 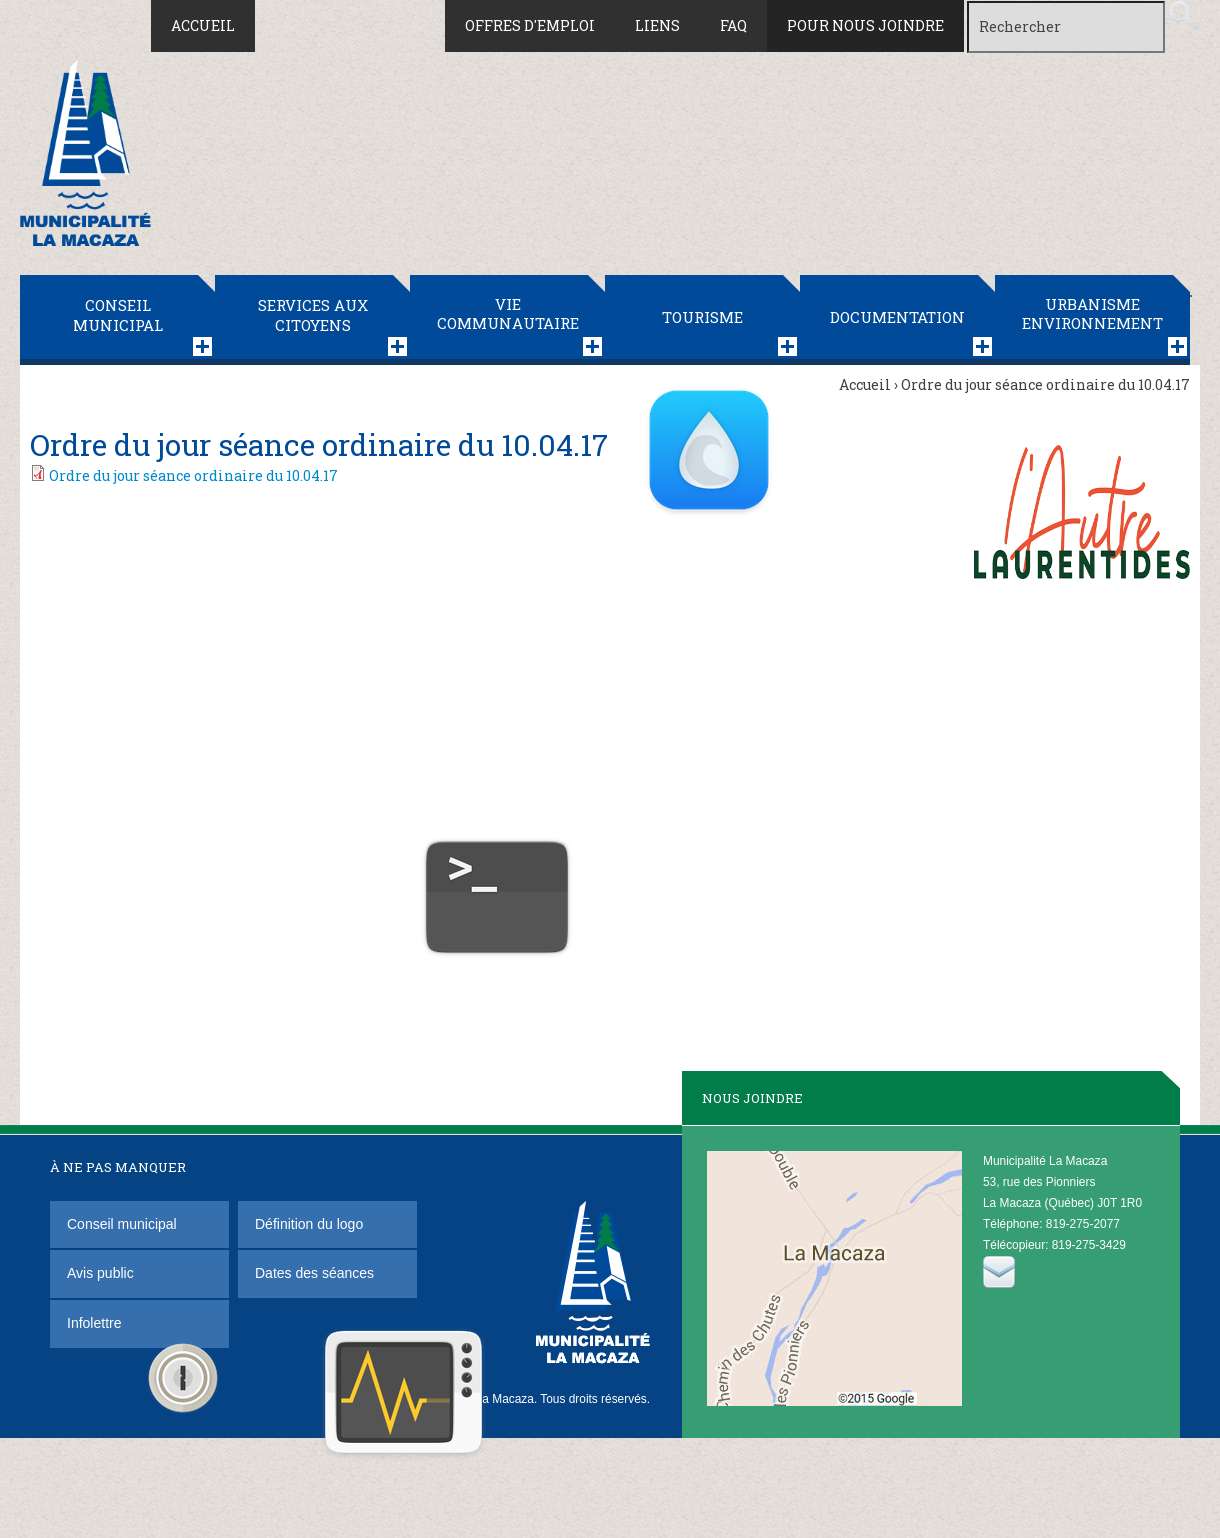 I want to click on open deluge torrent client, so click(x=709, y=450).